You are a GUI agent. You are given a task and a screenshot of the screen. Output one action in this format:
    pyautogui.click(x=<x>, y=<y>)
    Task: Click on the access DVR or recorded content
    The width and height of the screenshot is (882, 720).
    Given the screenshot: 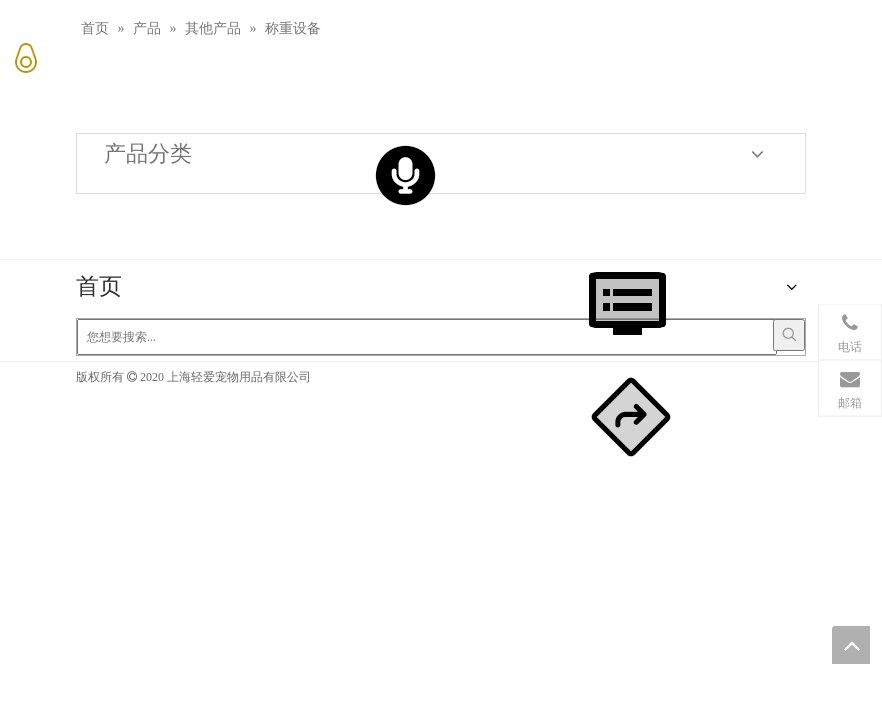 What is the action you would take?
    pyautogui.click(x=627, y=303)
    